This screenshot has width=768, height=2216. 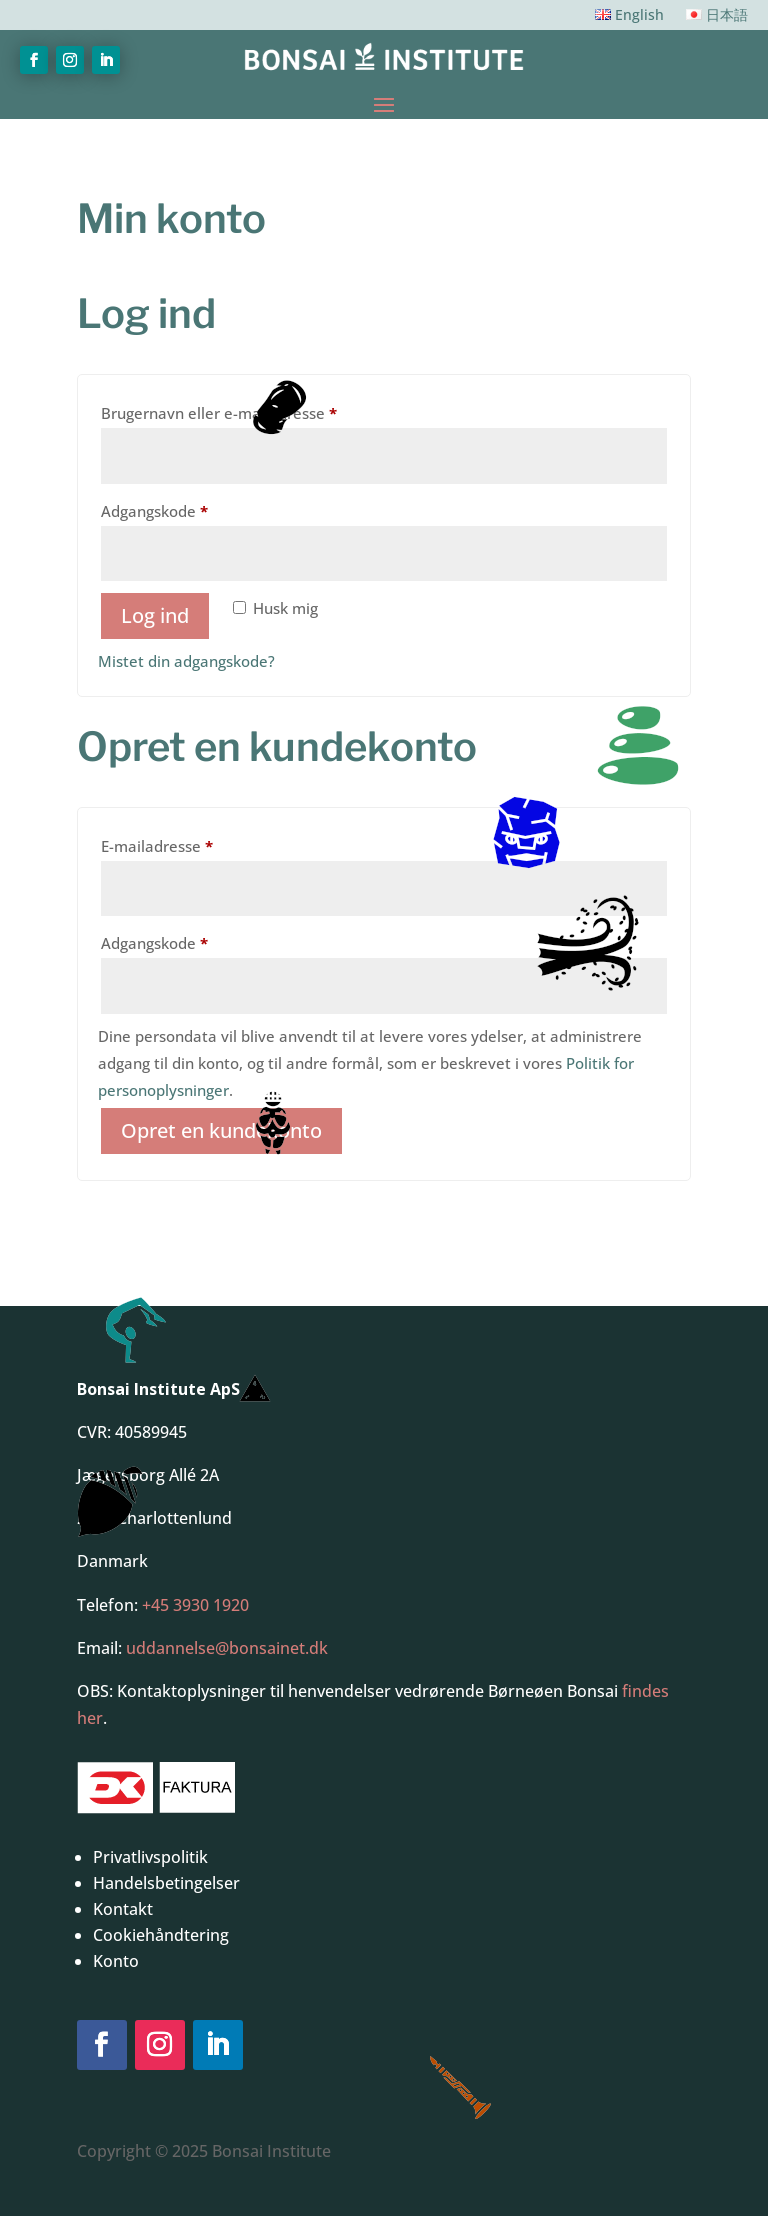 I want to click on select a 4-sided die for rolling, so click(x=255, y=1388).